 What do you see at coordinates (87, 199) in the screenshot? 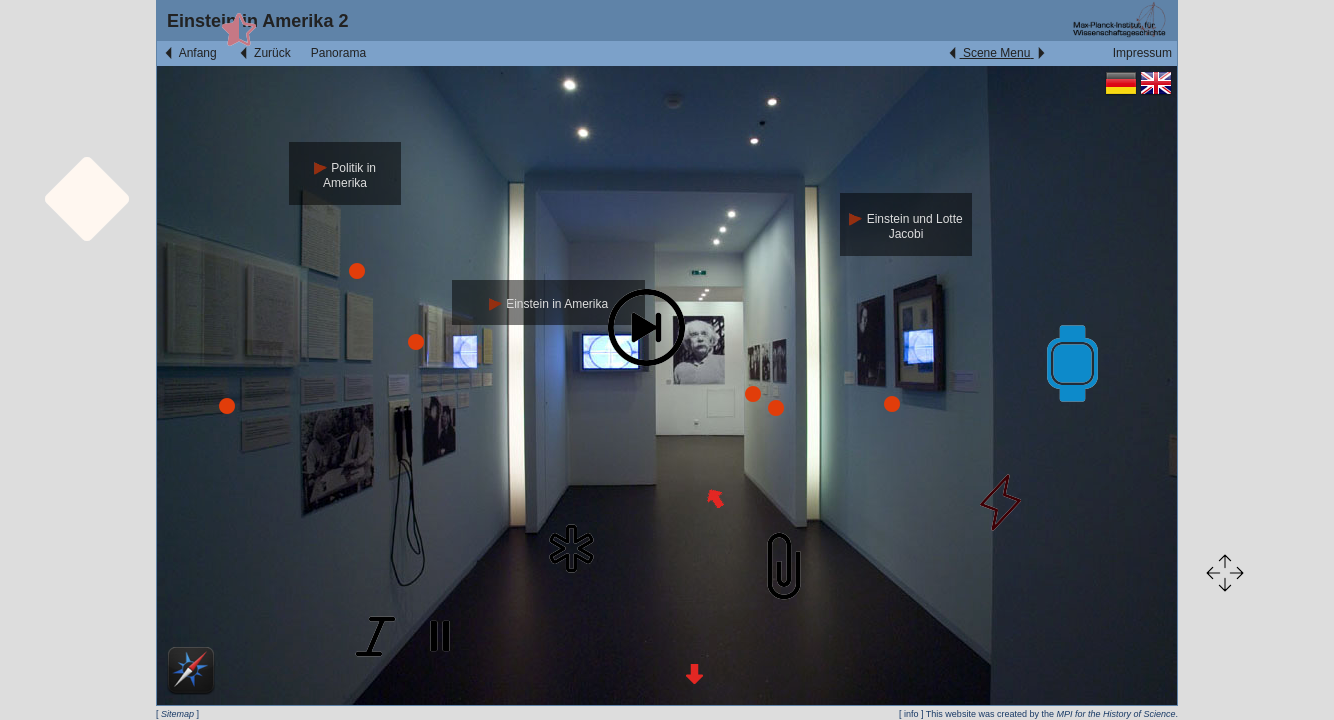
I see `indicates premium or luxury status` at bounding box center [87, 199].